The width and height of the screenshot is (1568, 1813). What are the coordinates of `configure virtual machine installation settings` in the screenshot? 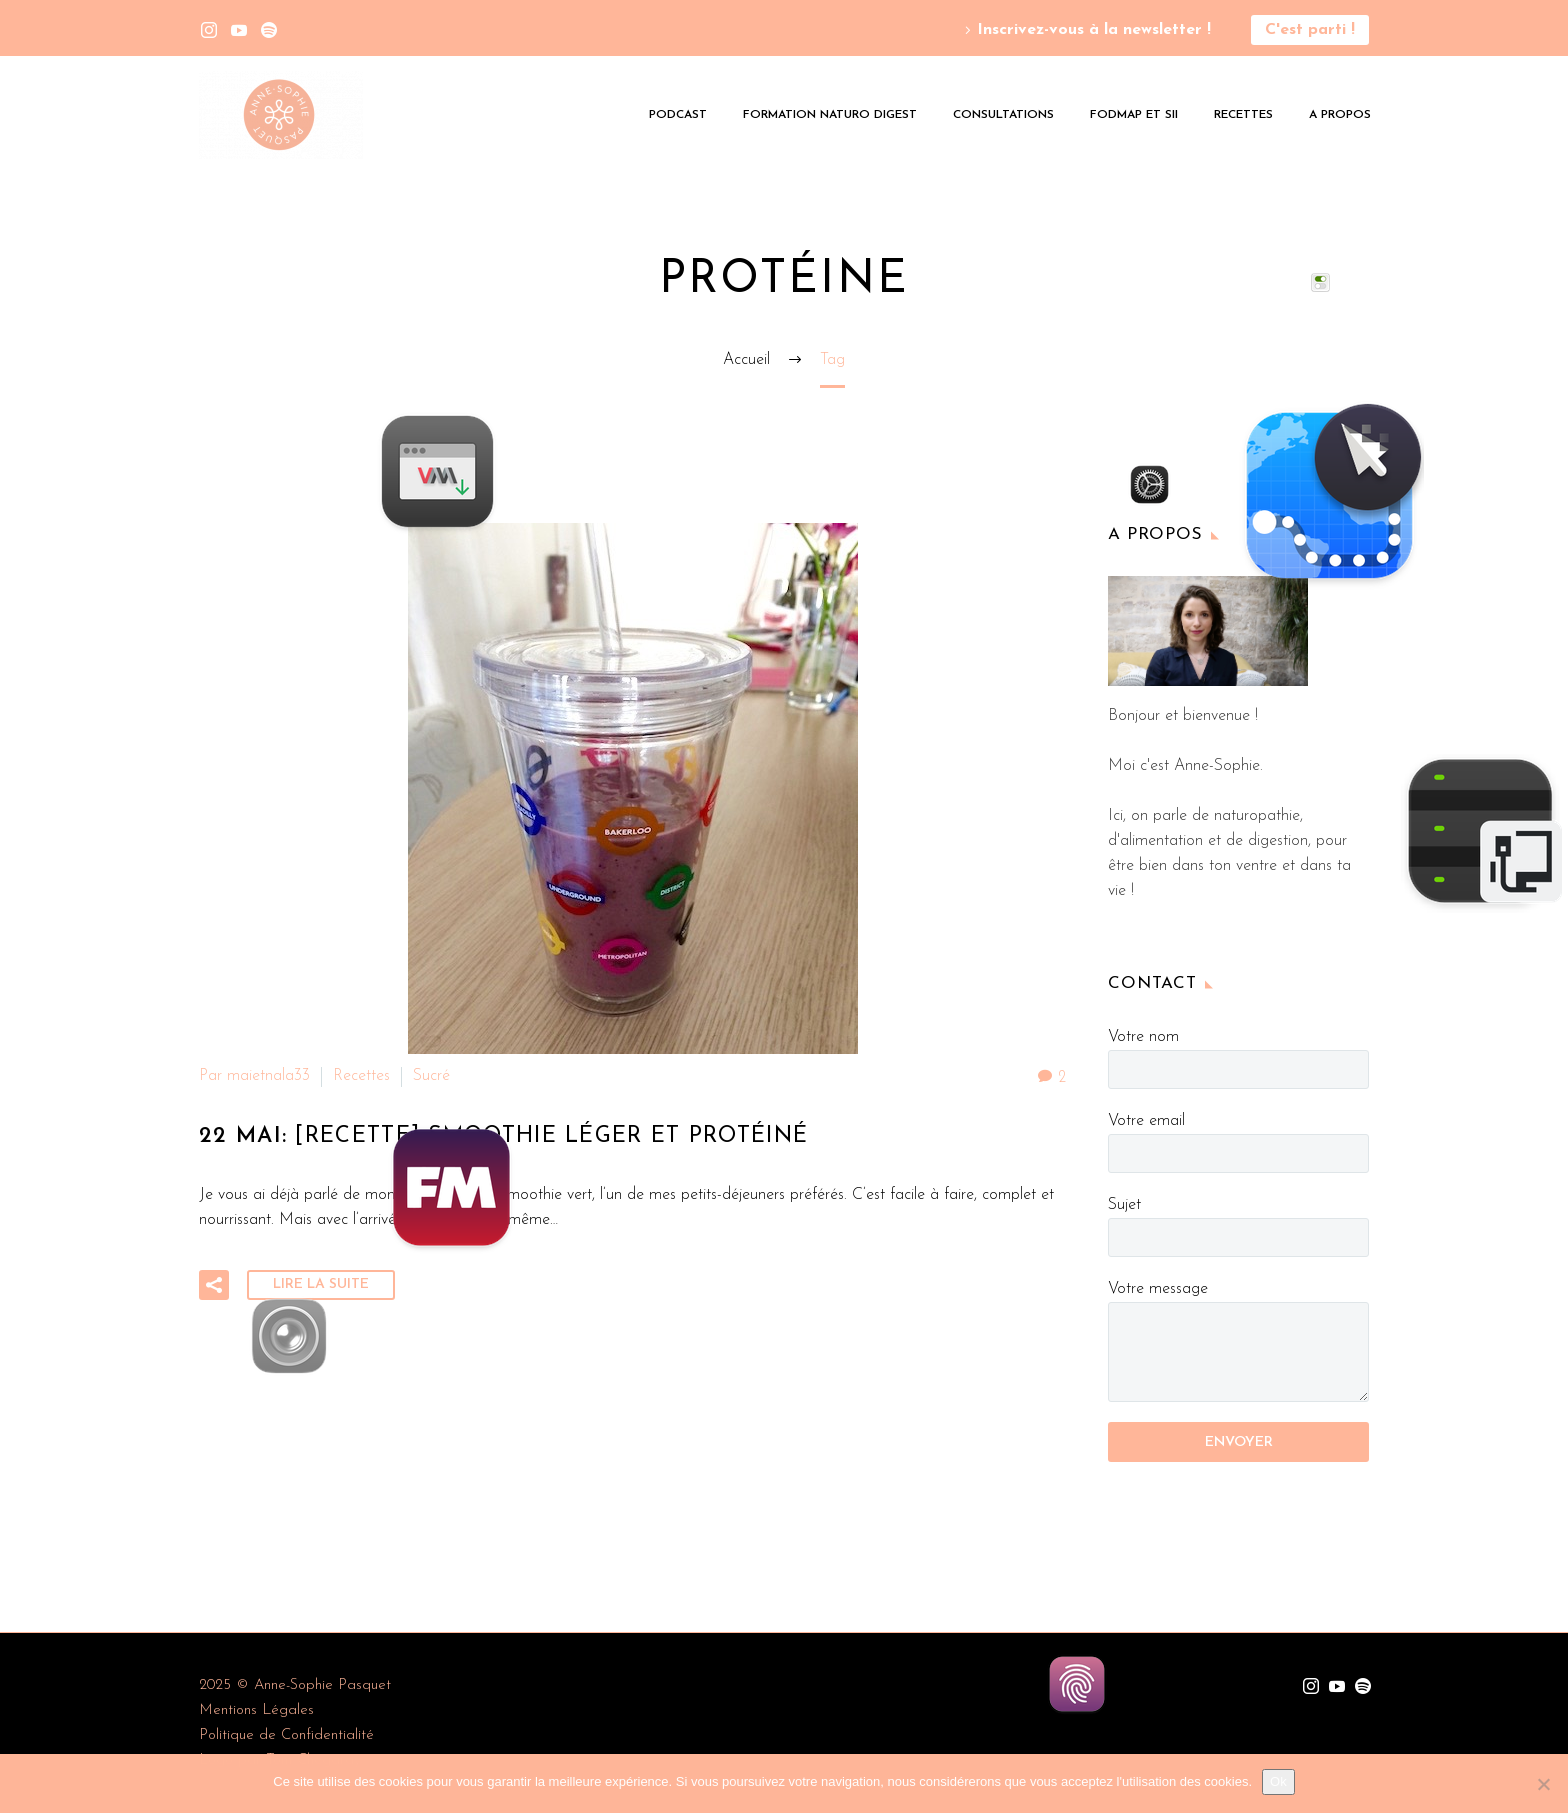 It's located at (437, 471).